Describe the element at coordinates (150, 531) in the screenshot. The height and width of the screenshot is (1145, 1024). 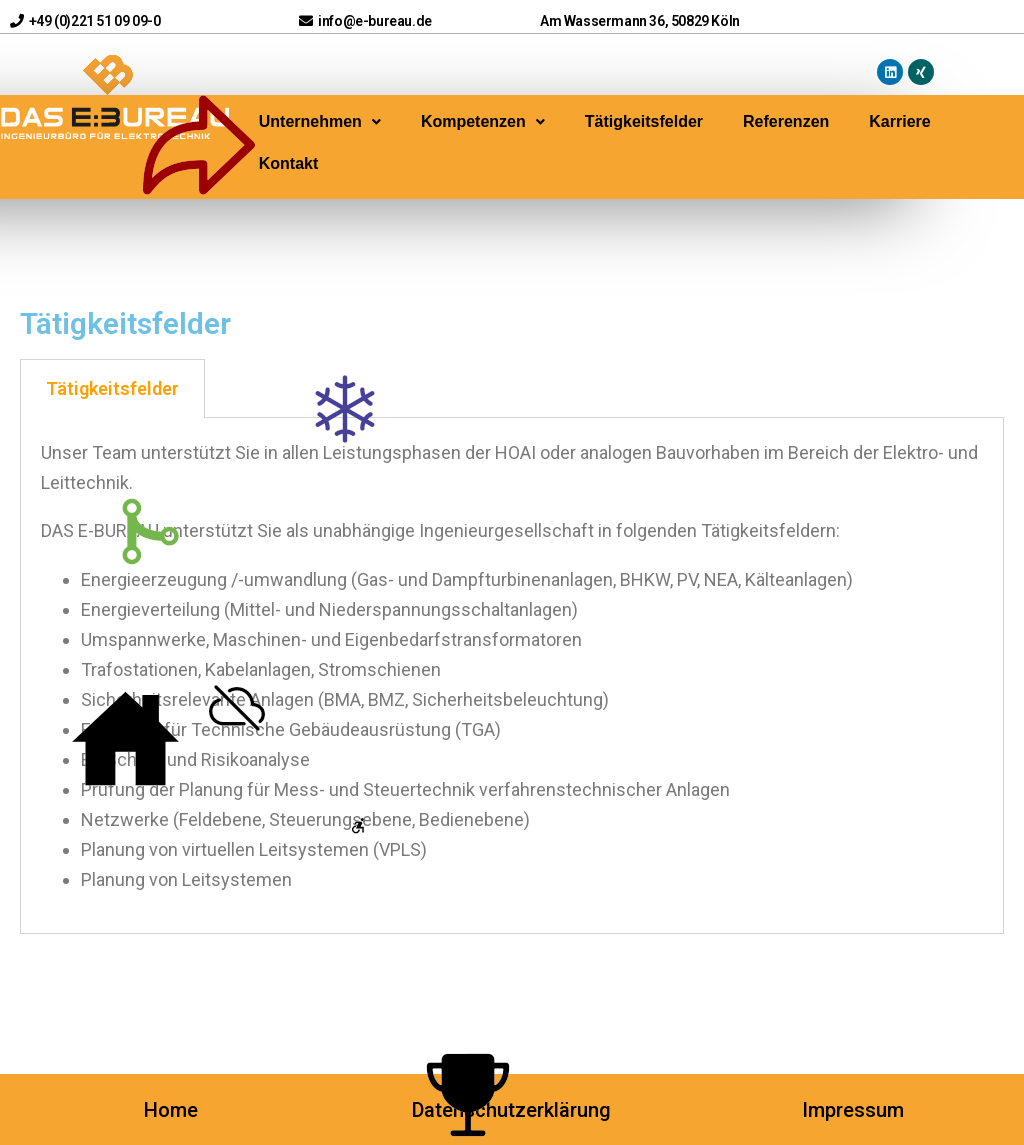
I see `merge branches in a git repository` at that location.